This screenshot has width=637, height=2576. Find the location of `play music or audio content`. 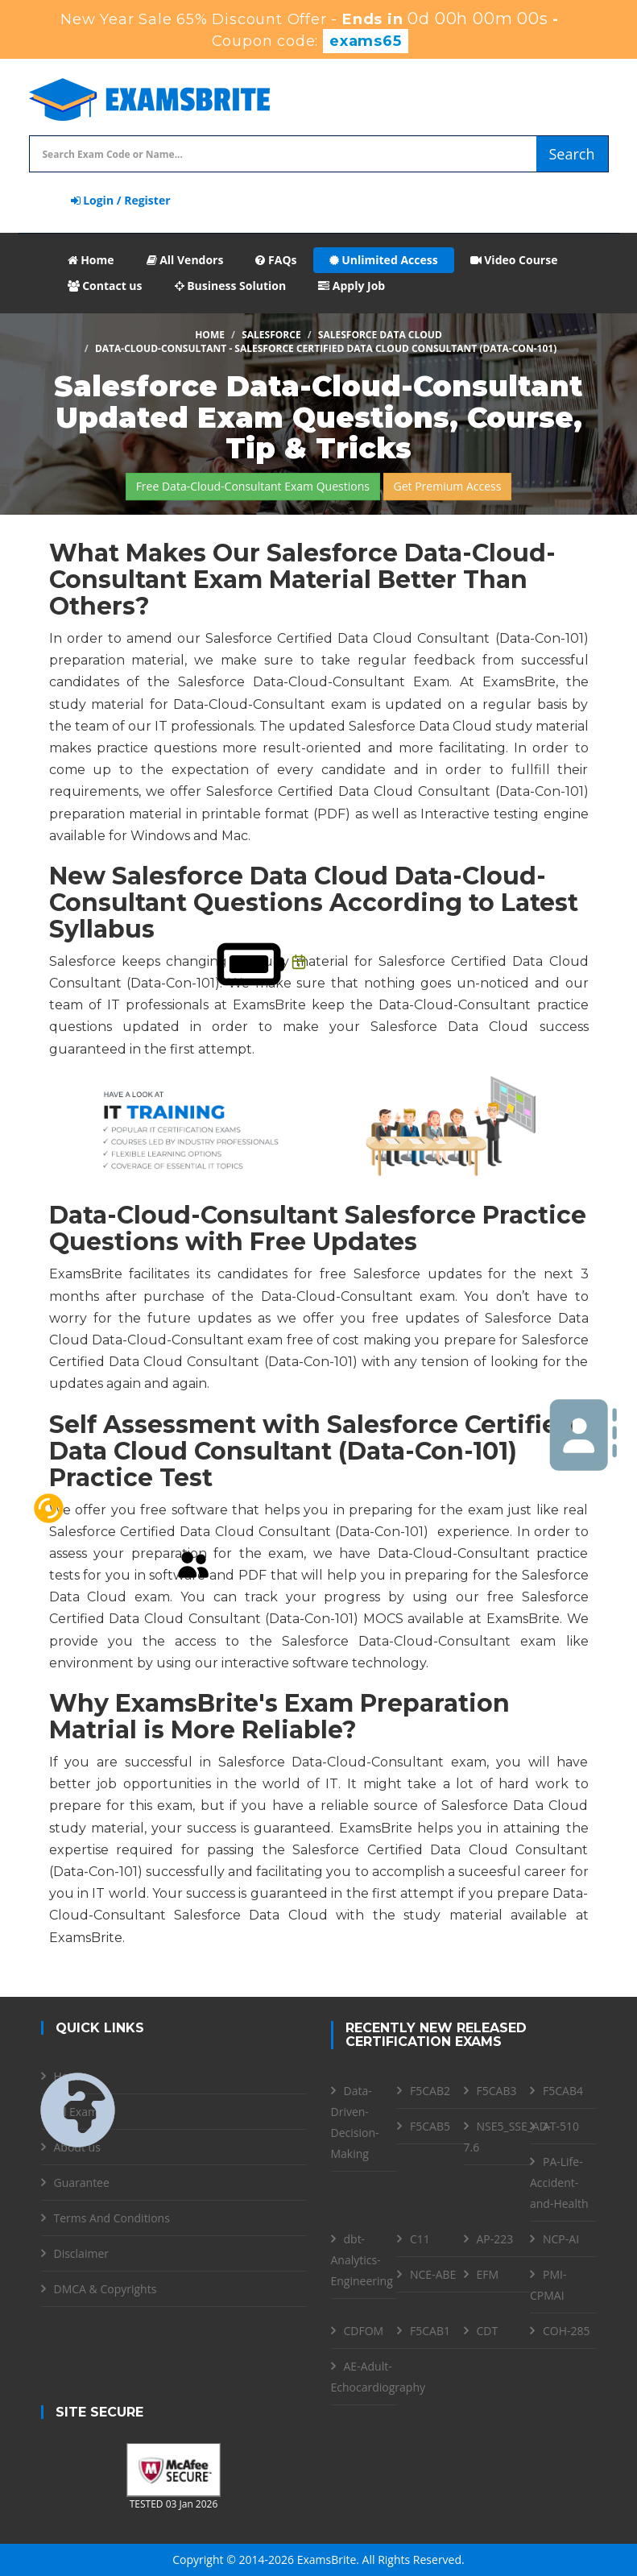

play music or audio content is located at coordinates (48, 1508).